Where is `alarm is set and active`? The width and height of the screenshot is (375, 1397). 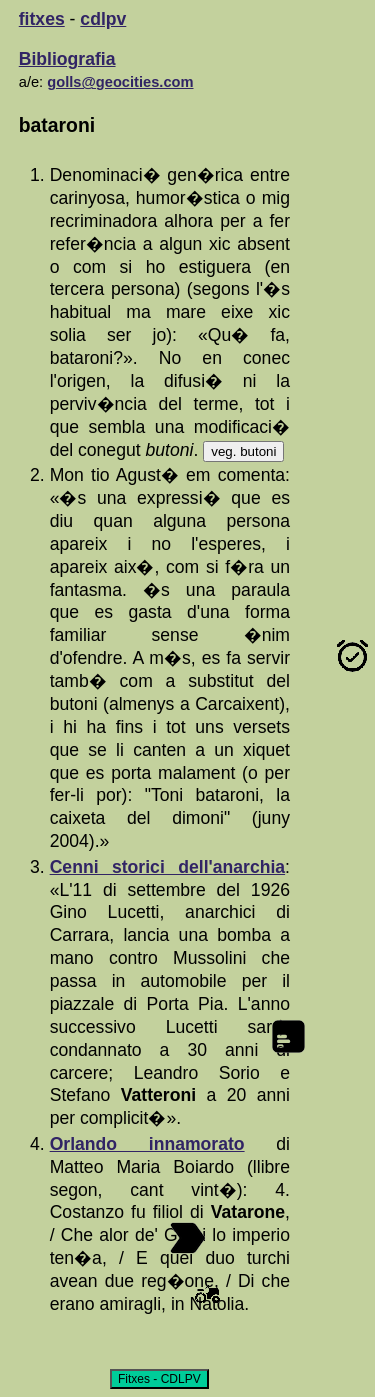
alarm is set and active is located at coordinates (352, 655).